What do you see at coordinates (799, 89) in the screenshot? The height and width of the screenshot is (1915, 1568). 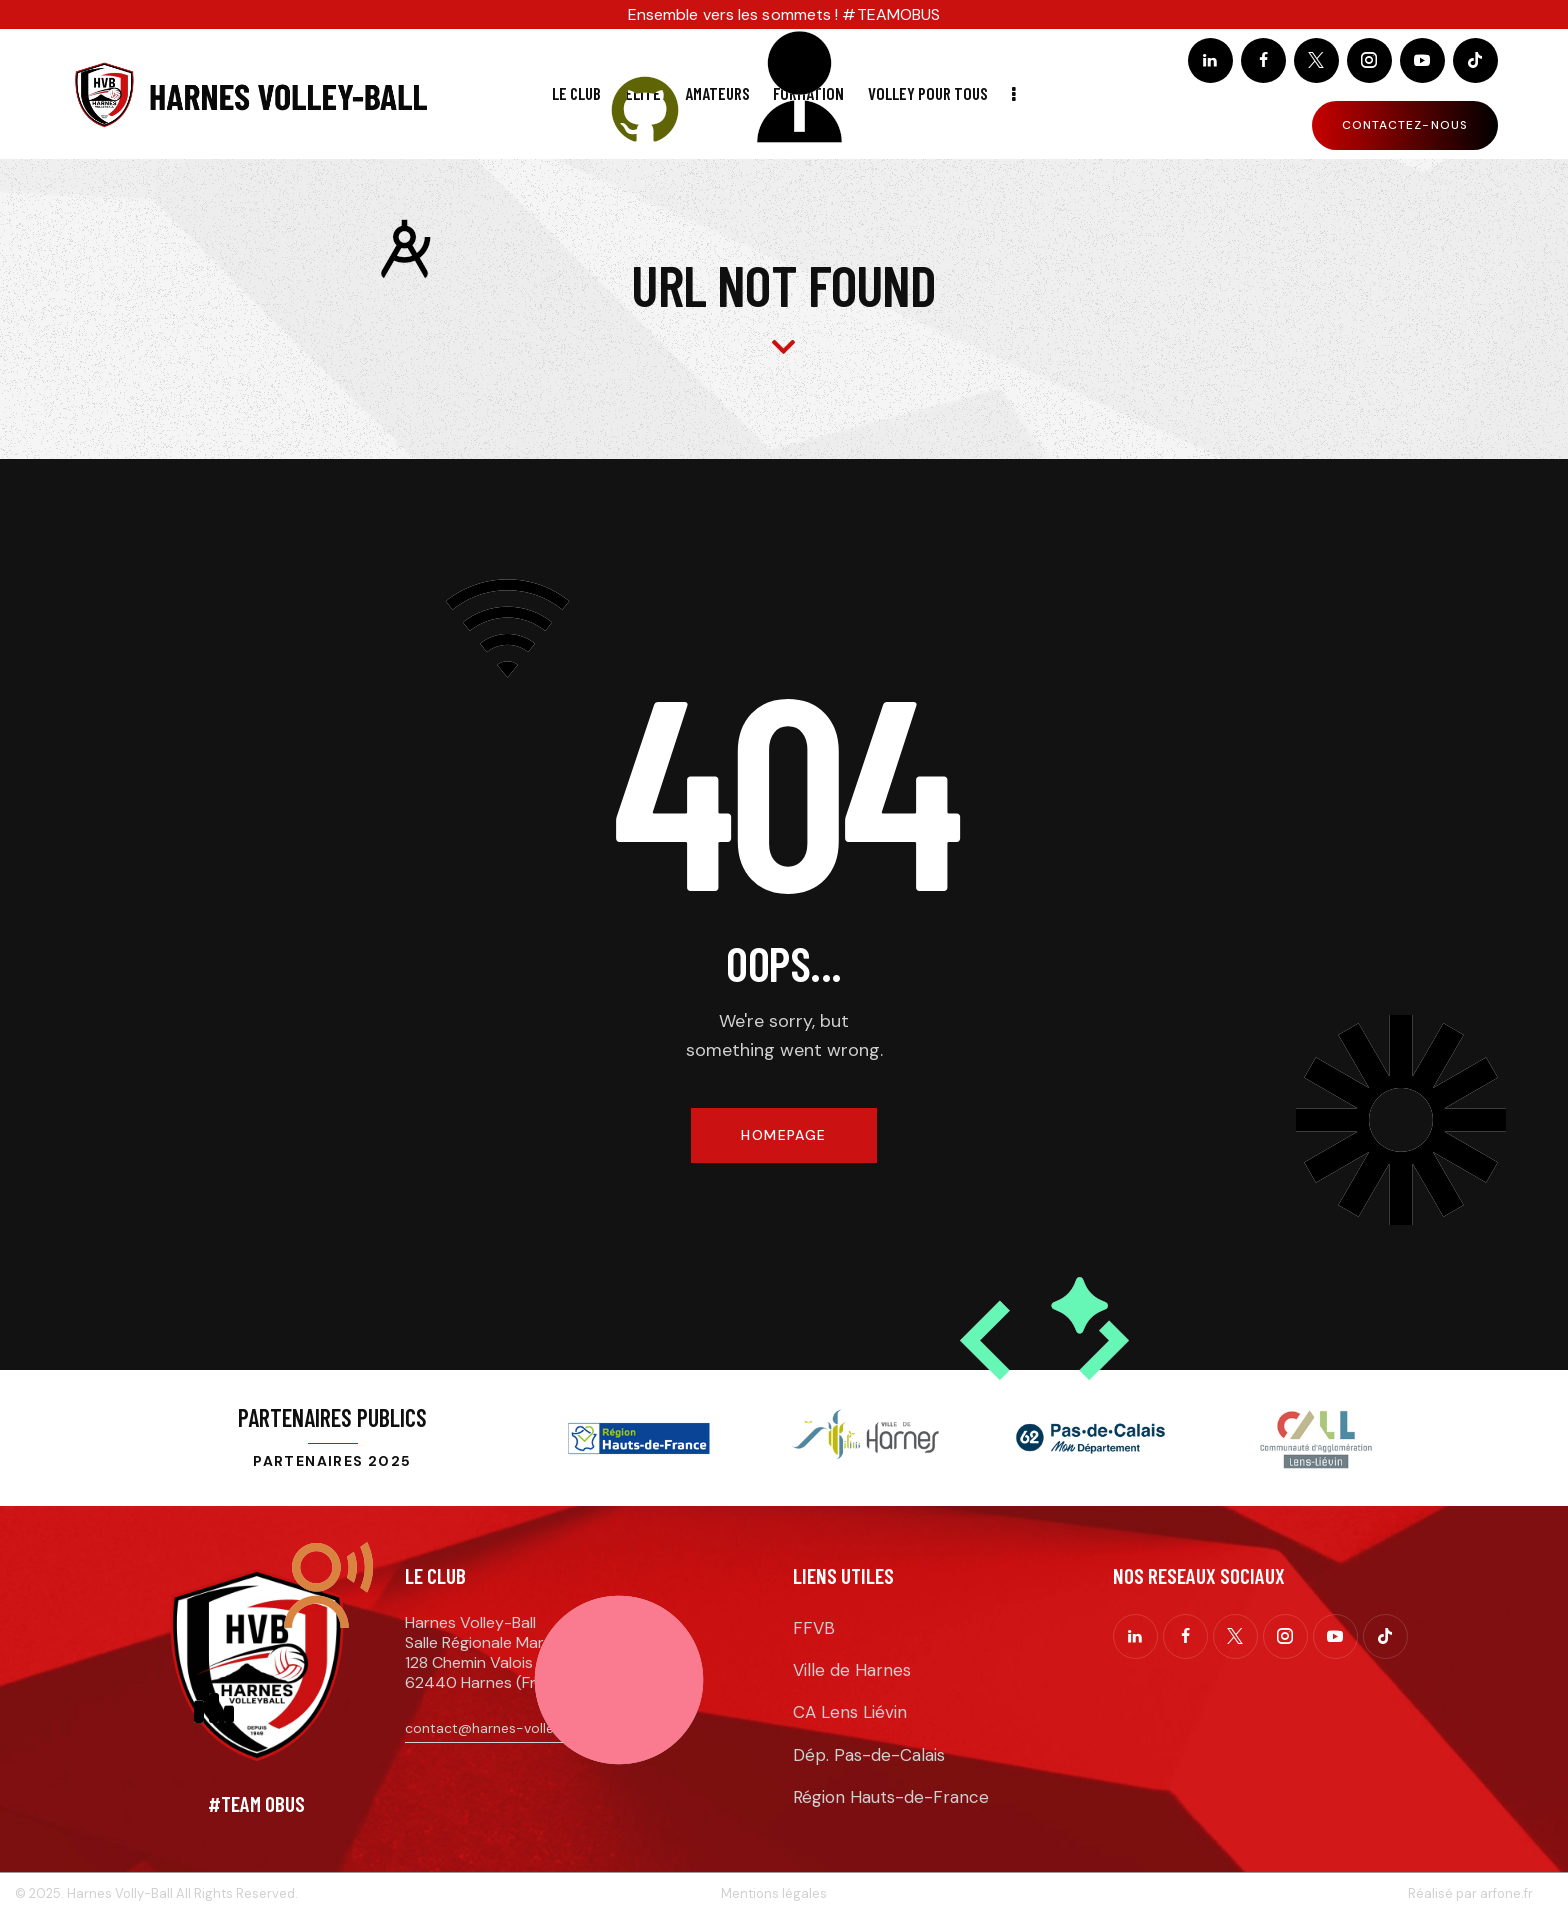 I see `view your profile` at bounding box center [799, 89].